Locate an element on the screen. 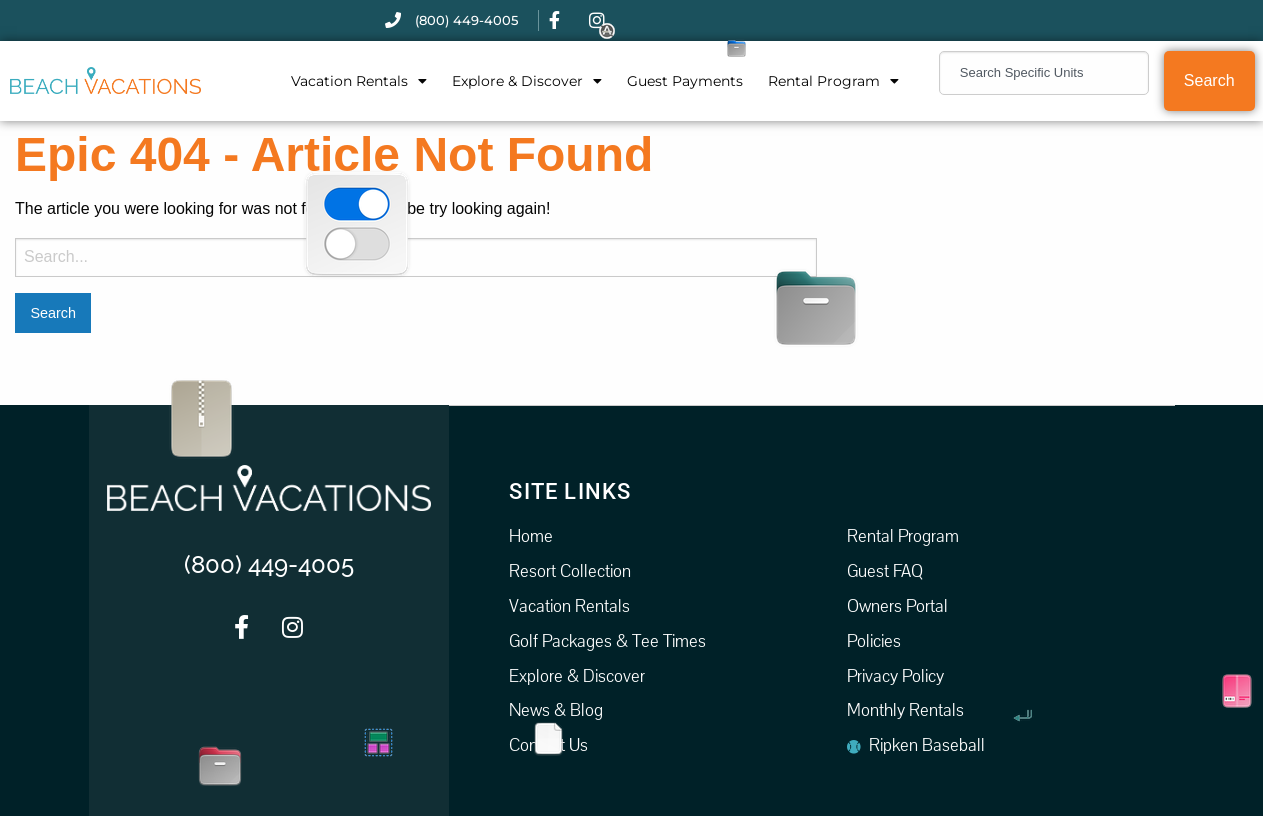 The image size is (1263, 816). open system preferences or settings is located at coordinates (357, 224).